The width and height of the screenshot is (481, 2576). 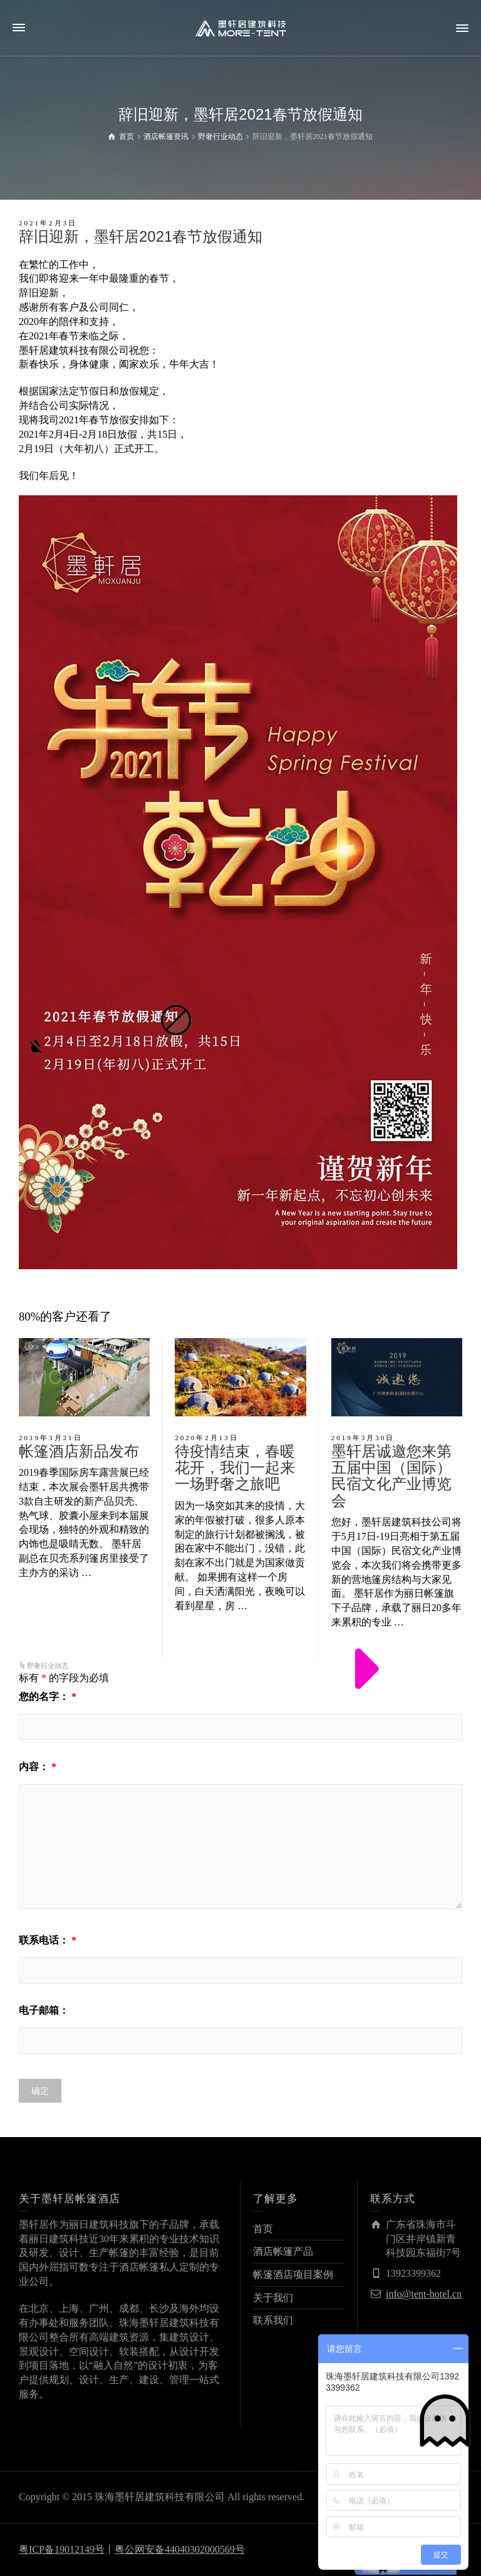 I want to click on play media or start video, so click(x=365, y=1669).